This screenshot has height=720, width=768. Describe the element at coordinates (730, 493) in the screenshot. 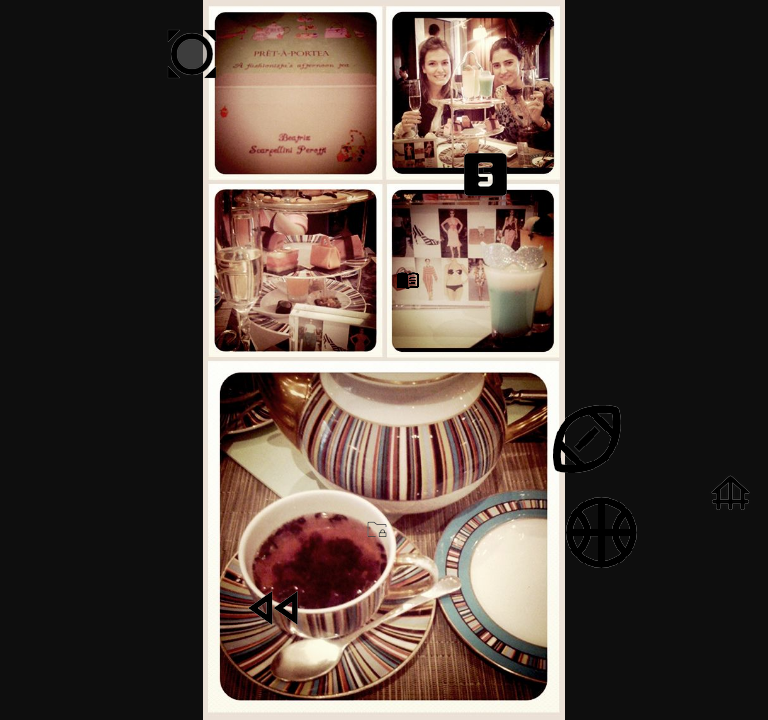

I see `view property foundation details` at that location.